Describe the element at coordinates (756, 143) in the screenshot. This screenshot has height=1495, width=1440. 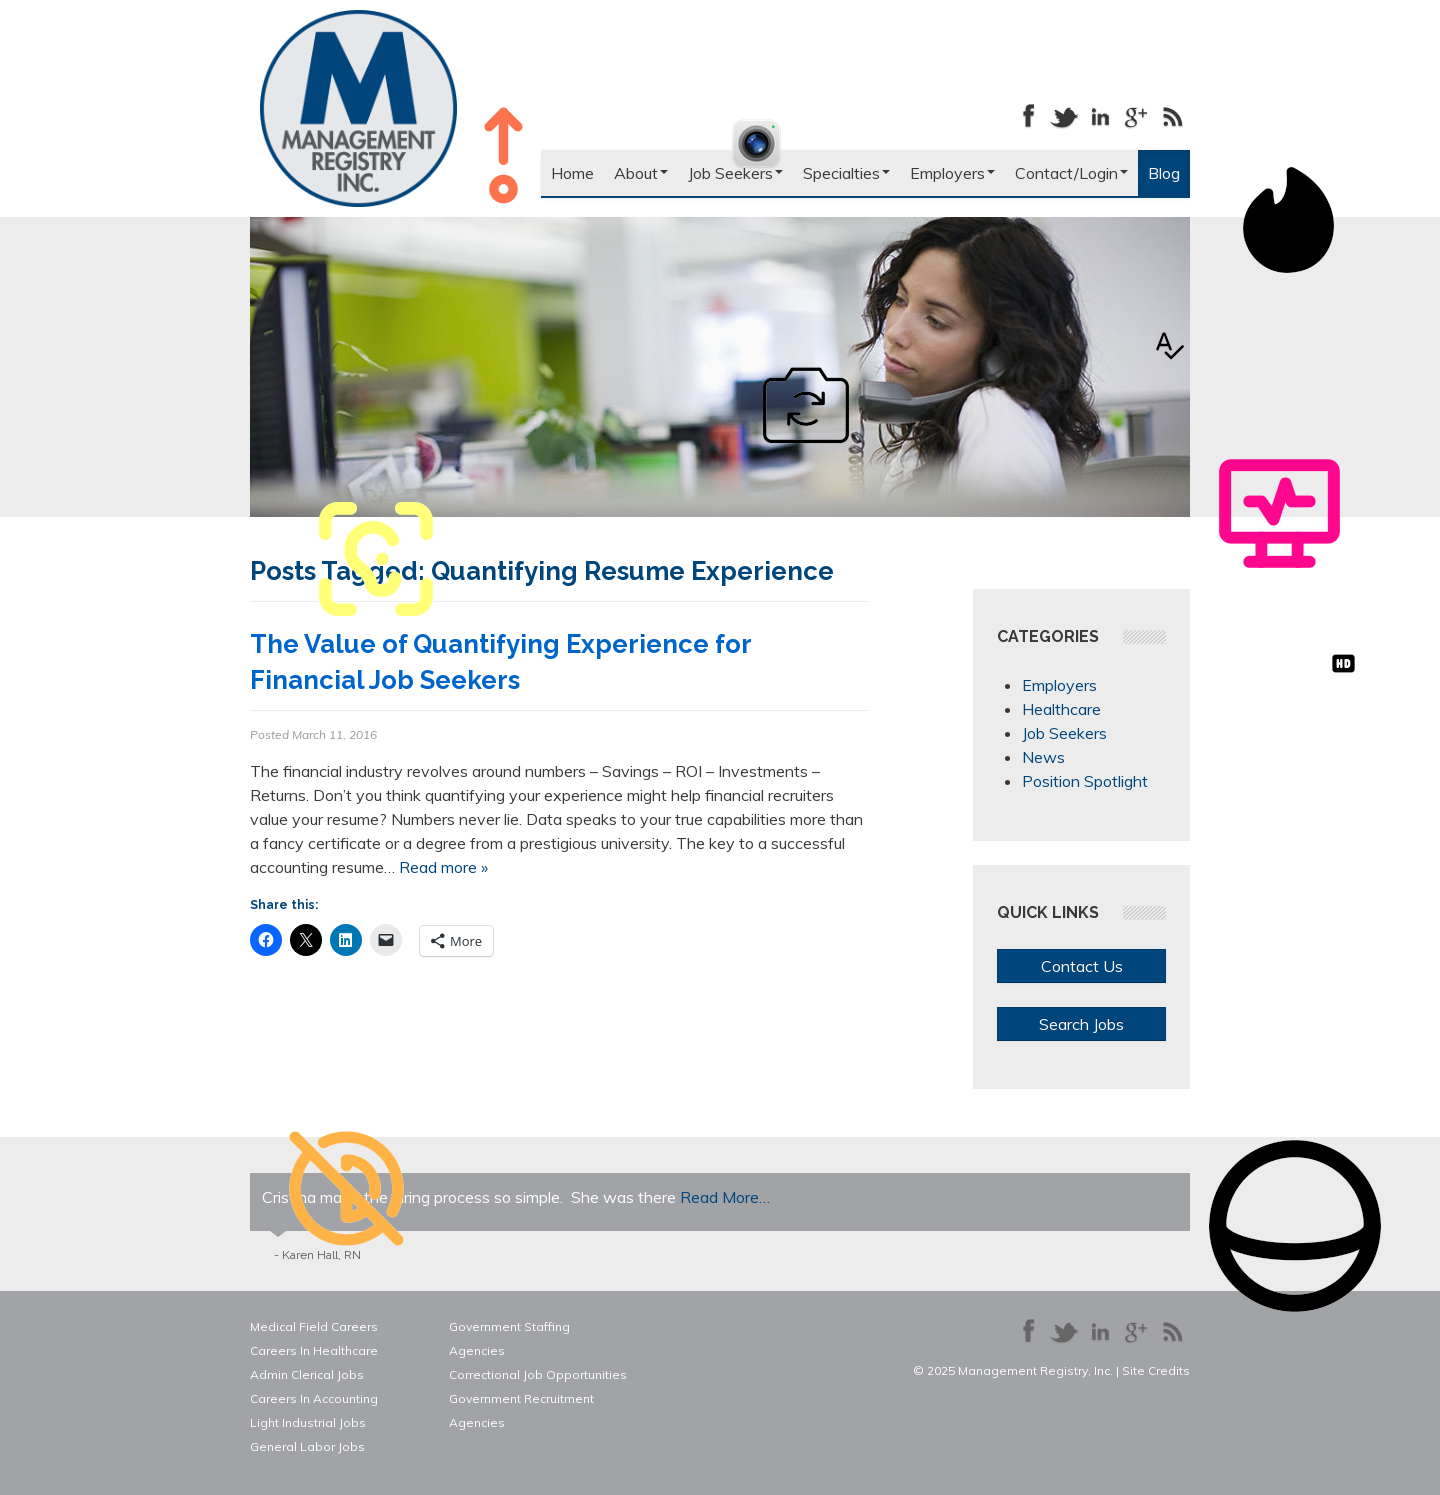
I see `access webcam settings` at that location.